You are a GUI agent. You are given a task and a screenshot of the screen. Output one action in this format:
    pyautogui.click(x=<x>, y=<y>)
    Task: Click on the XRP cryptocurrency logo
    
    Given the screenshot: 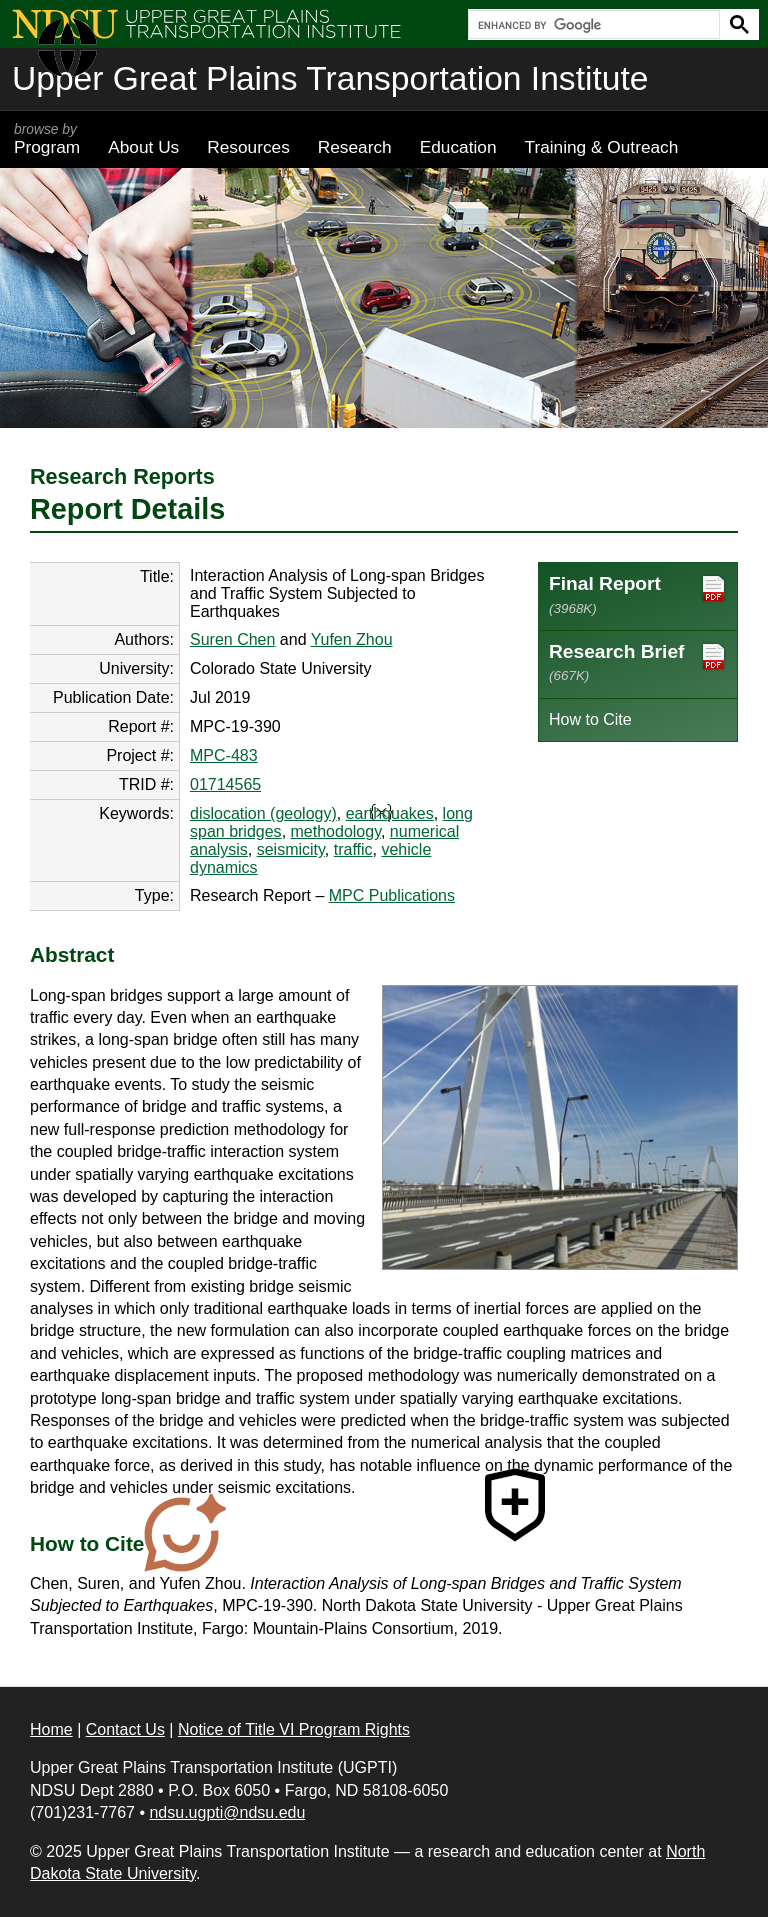 What is the action you would take?
    pyautogui.click(x=381, y=812)
    